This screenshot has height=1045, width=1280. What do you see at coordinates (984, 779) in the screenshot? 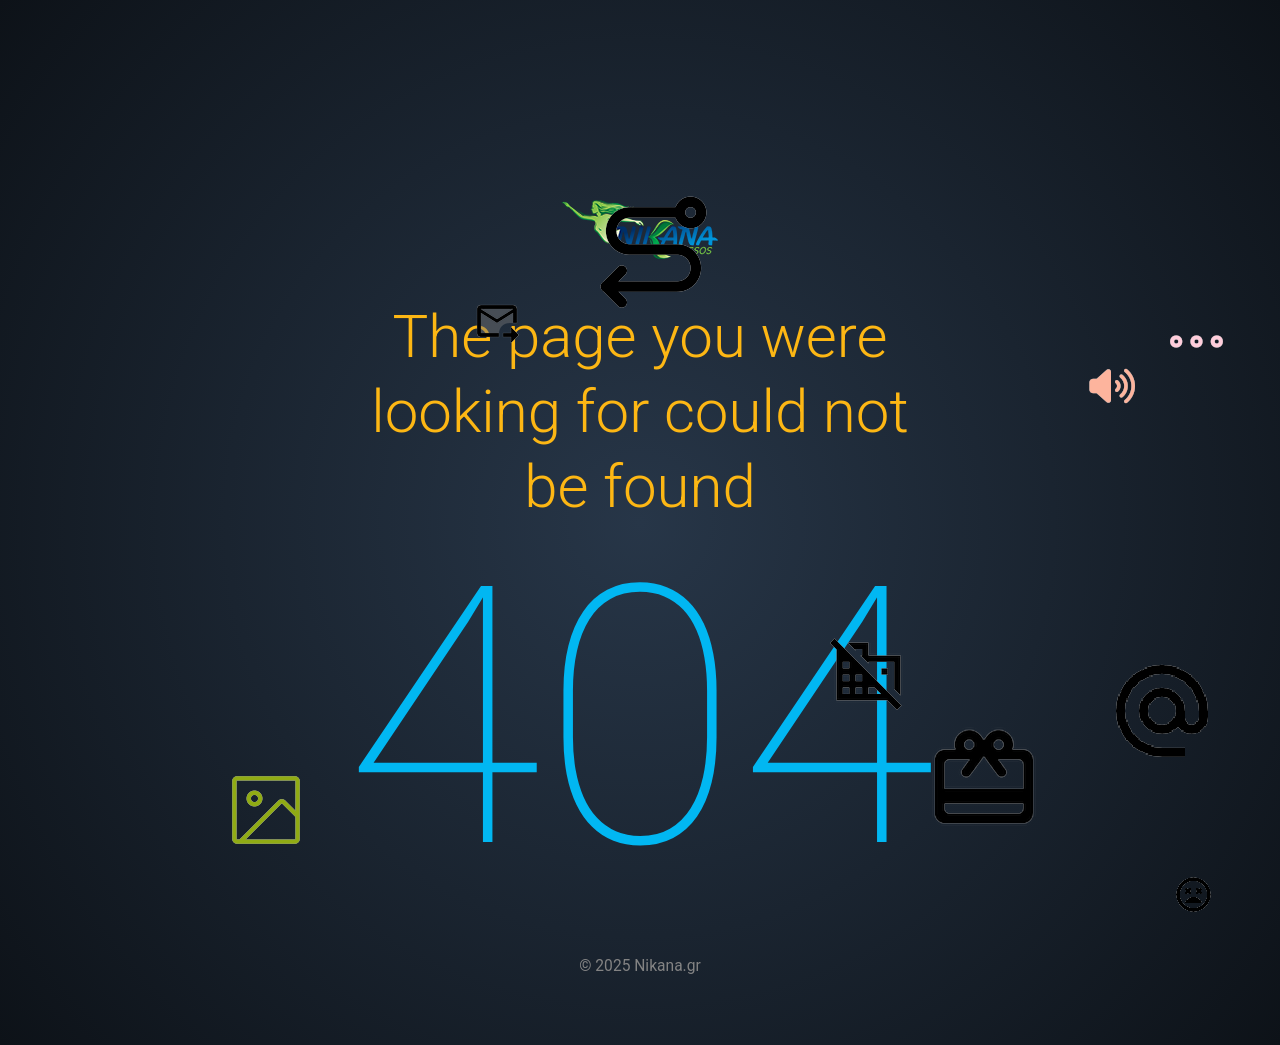
I see `redeem a gift card or voucher` at bounding box center [984, 779].